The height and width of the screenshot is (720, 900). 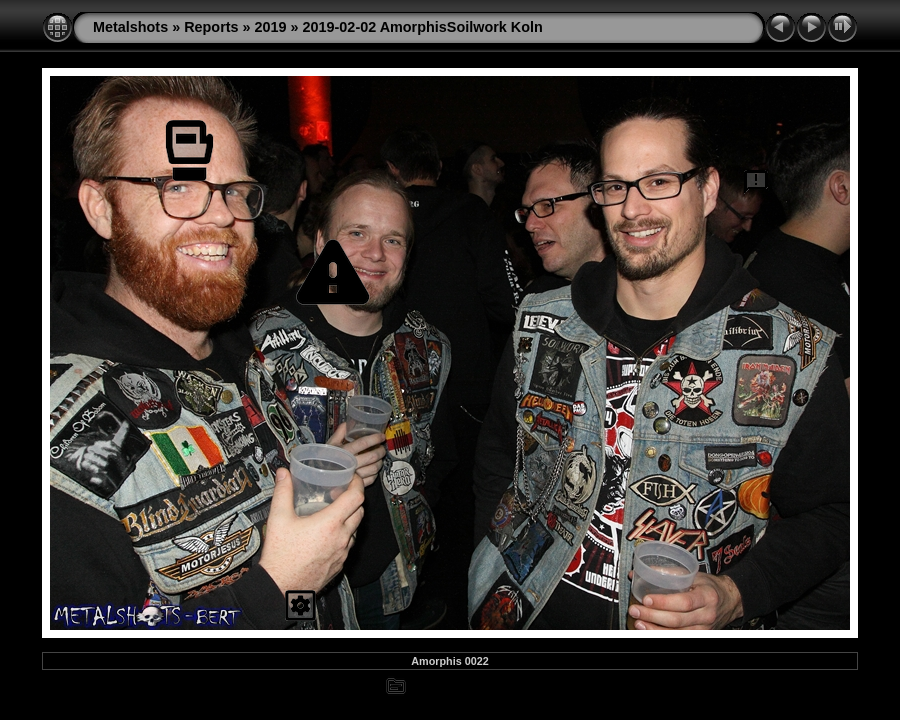 I want to click on indicates a warning or caution state, so click(x=333, y=270).